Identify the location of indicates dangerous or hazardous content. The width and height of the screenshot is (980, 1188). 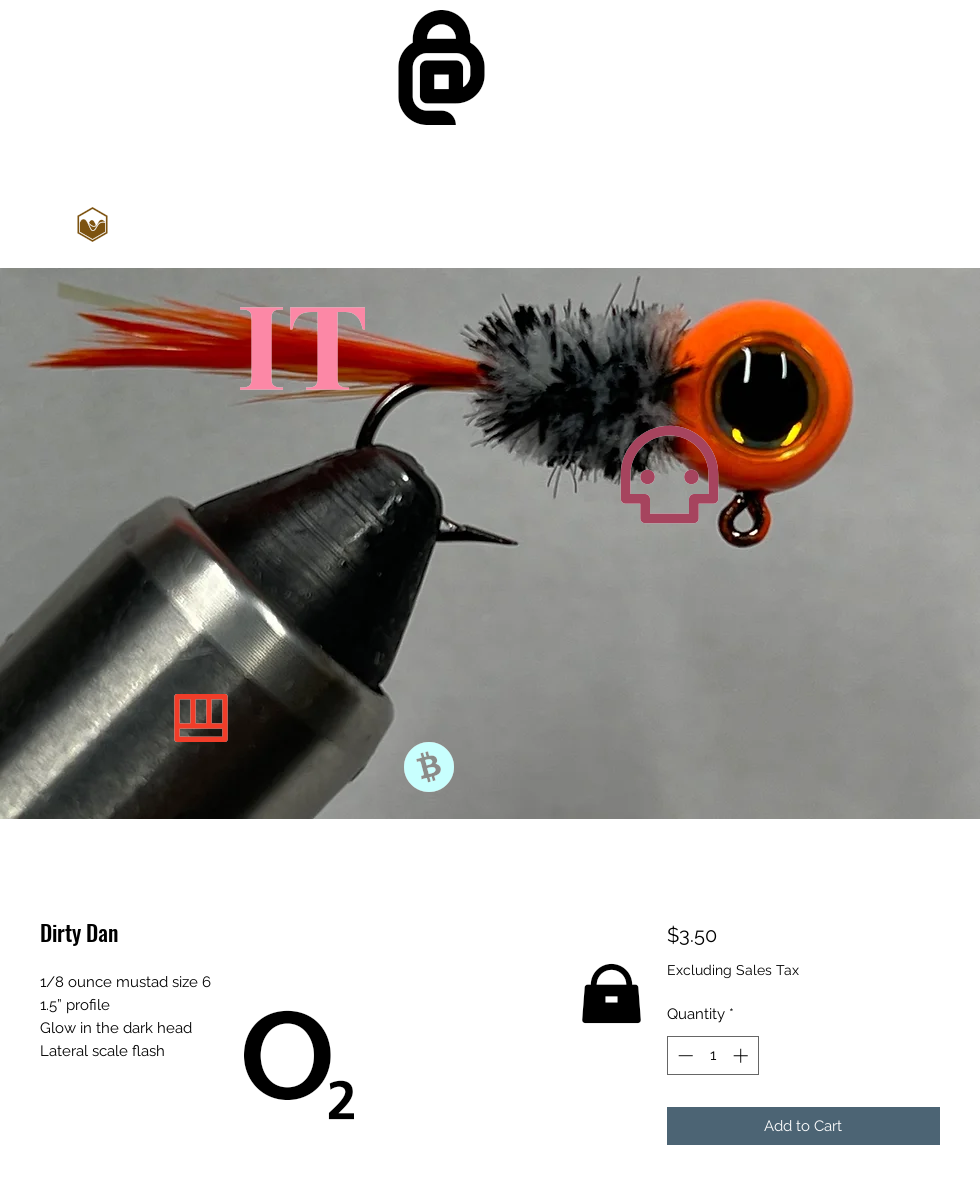
(669, 474).